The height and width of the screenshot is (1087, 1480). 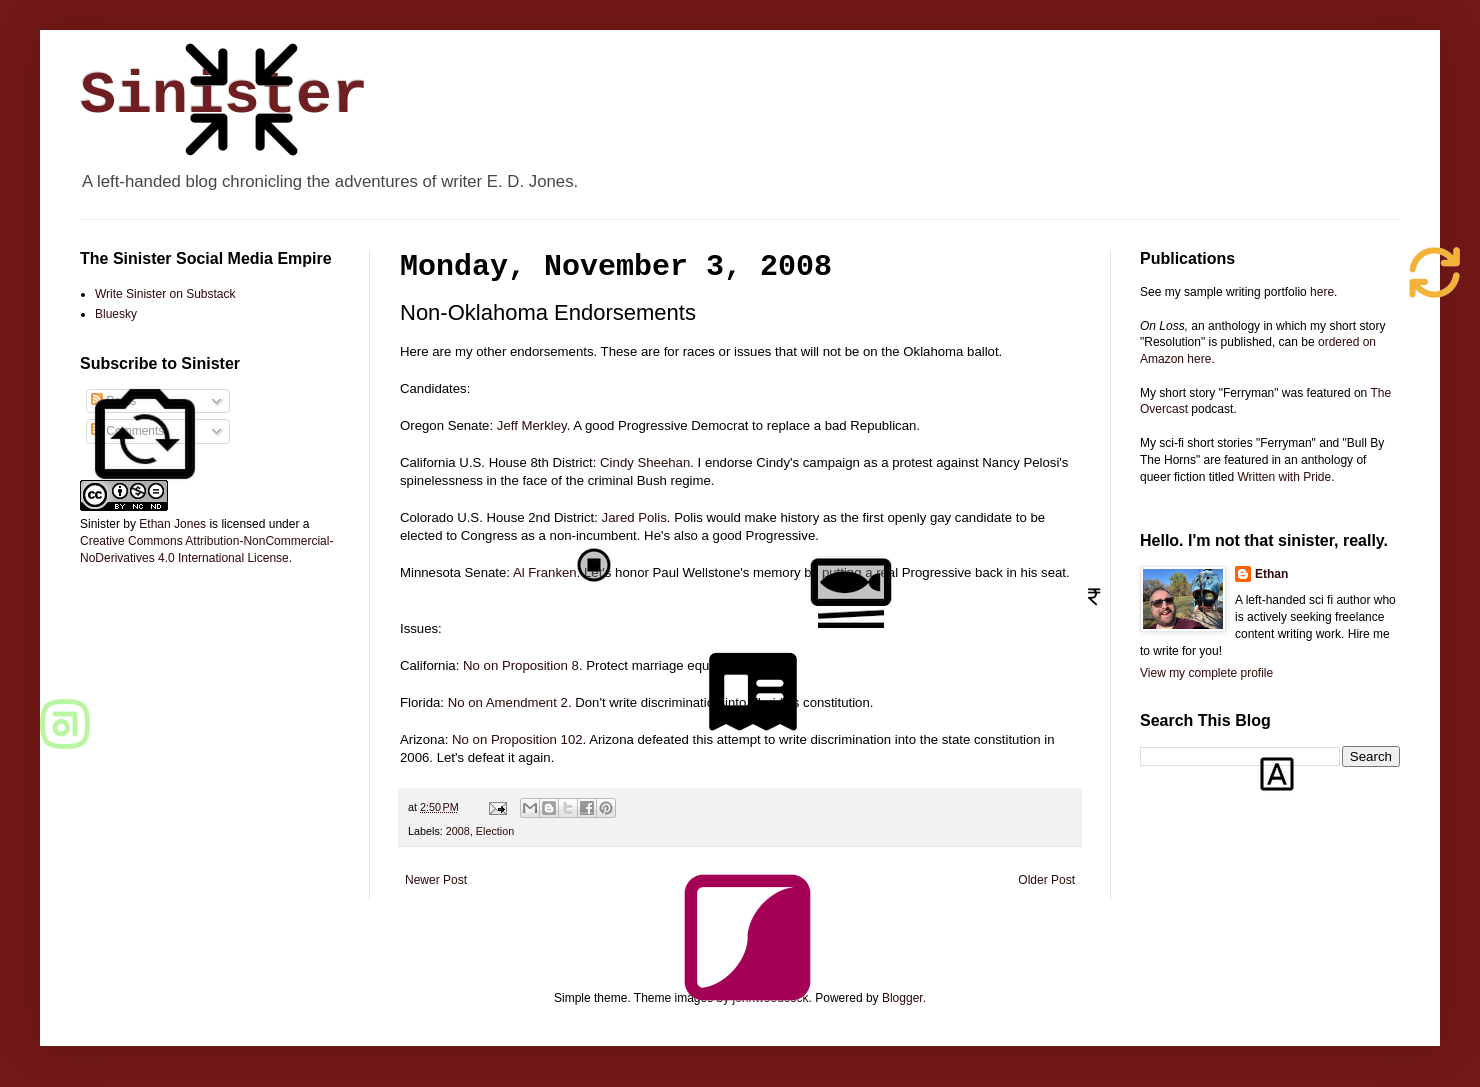 I want to click on exit fullscreen mode, so click(x=241, y=99).